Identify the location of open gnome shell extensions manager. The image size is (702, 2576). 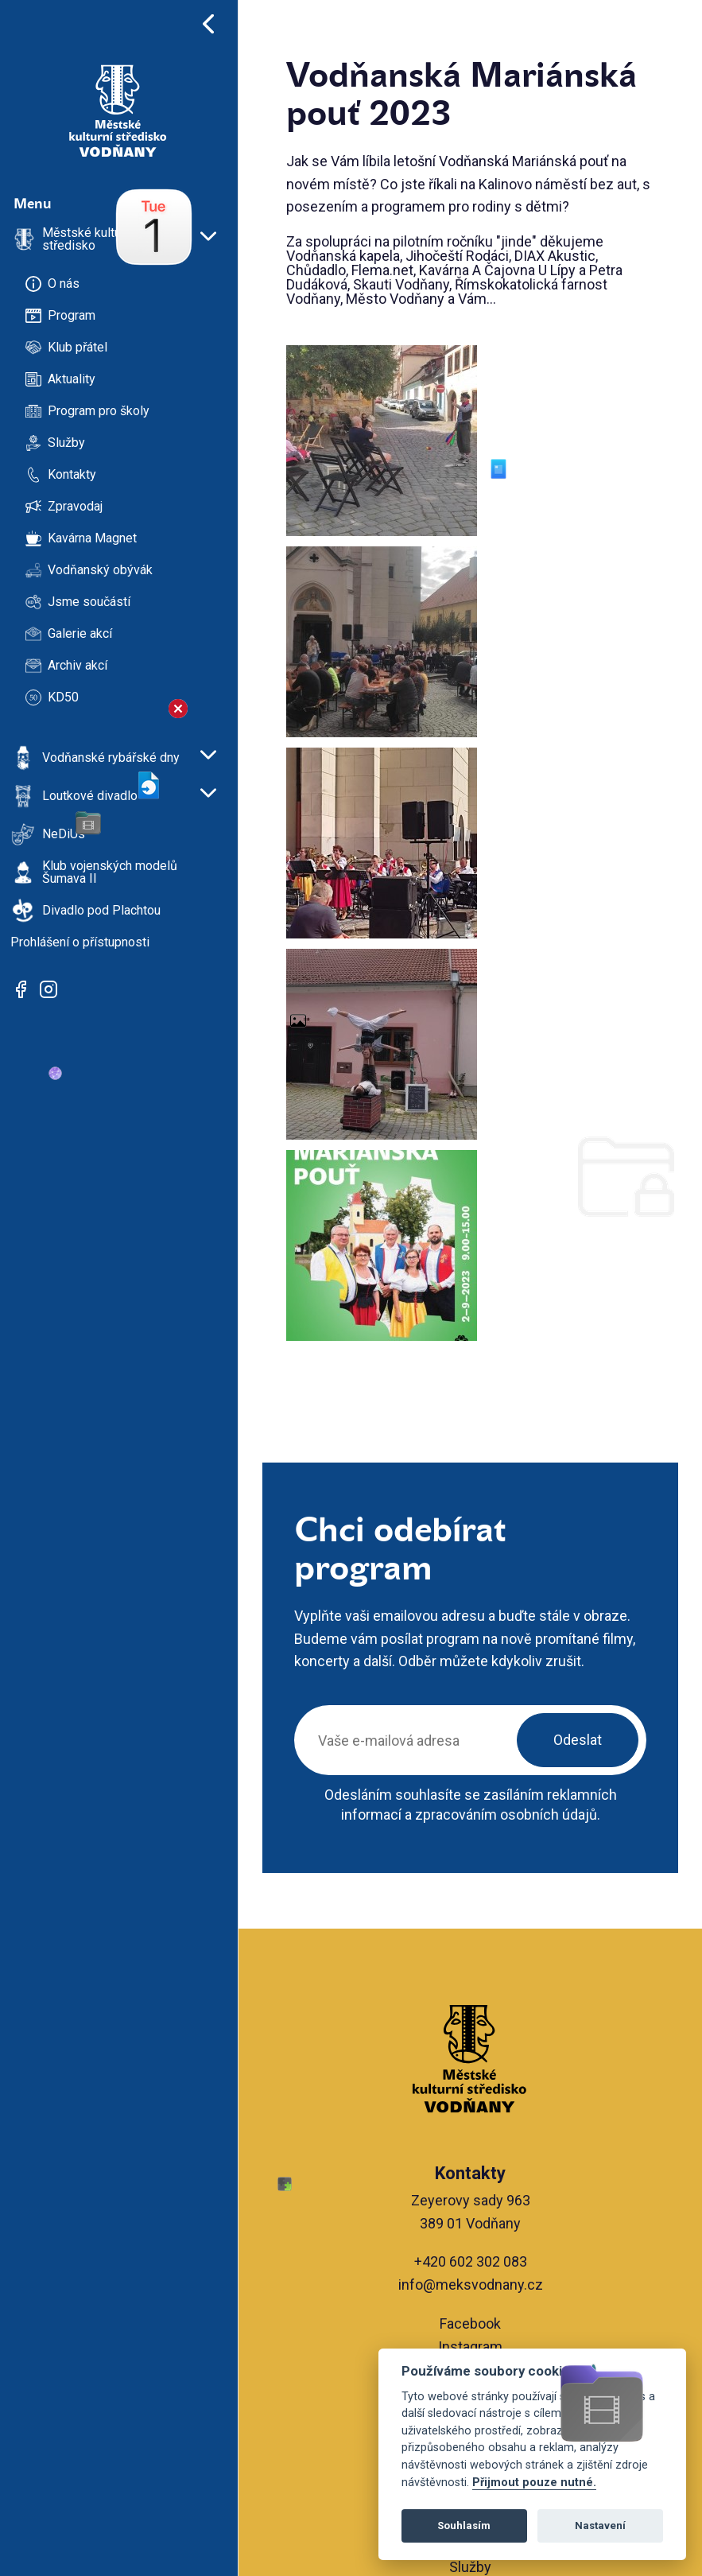
(285, 2184).